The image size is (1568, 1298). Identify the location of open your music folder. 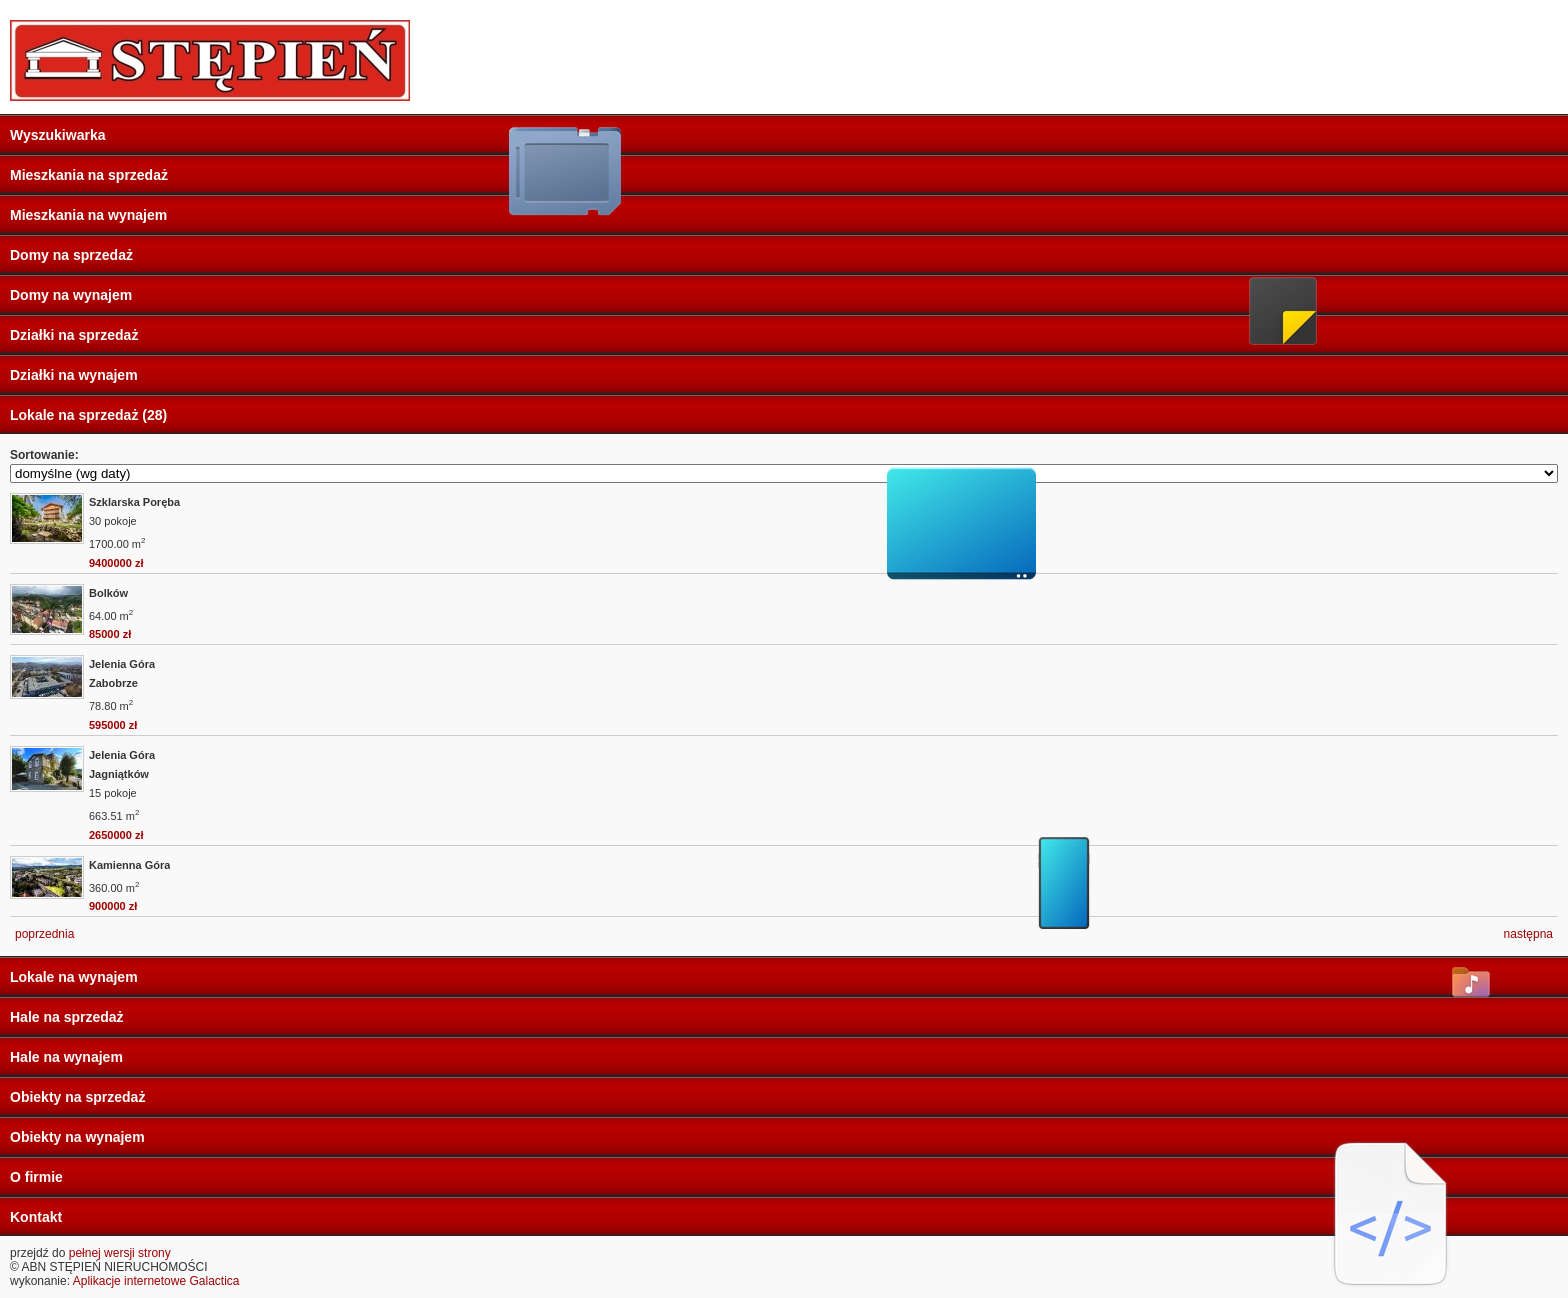
(1471, 983).